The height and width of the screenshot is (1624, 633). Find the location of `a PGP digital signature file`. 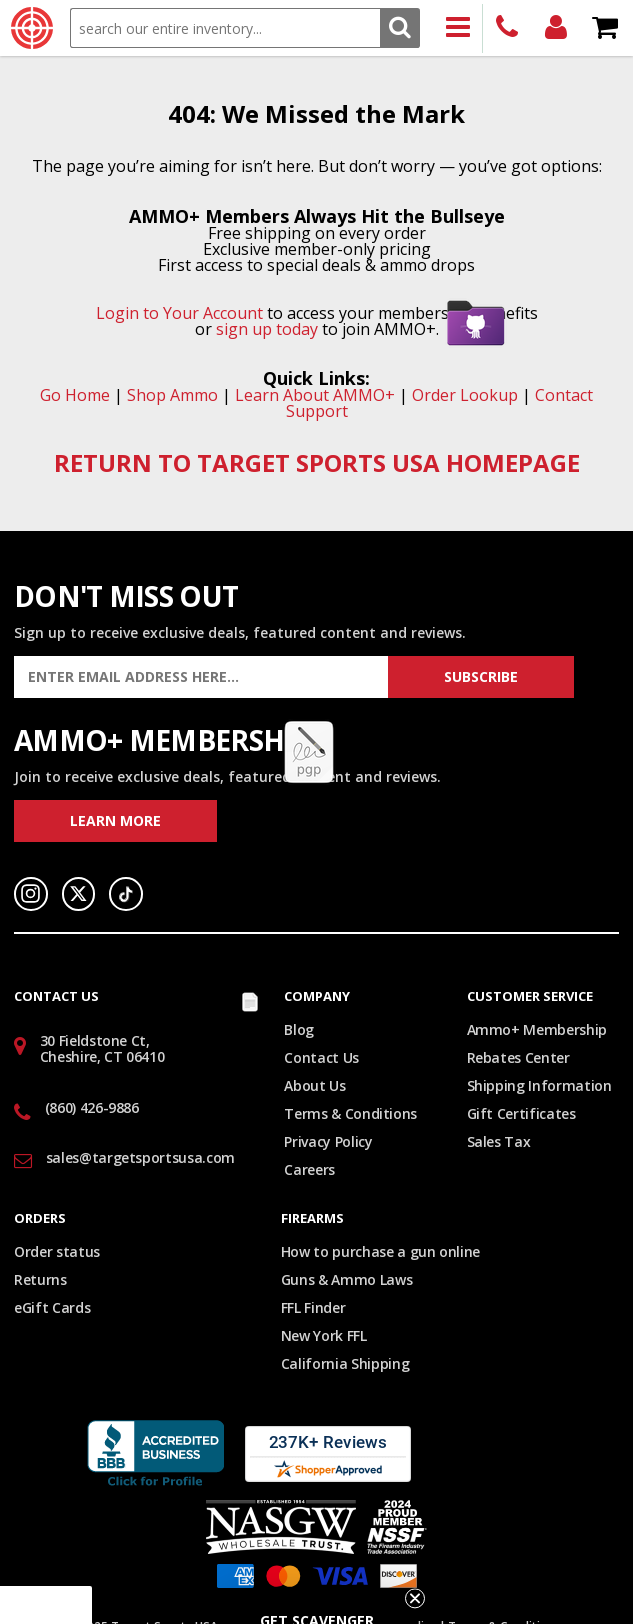

a PGP digital signature file is located at coordinates (309, 752).